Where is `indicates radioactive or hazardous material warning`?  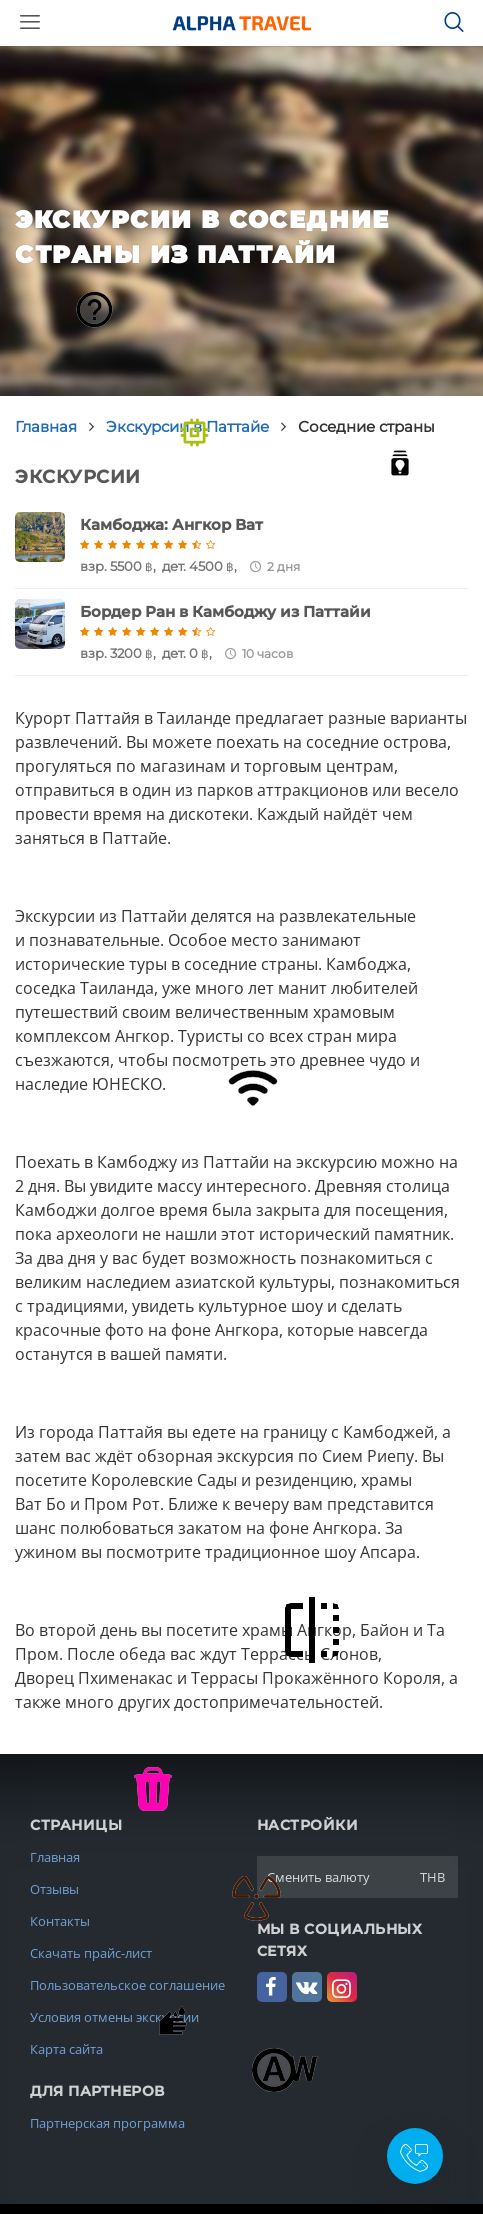 indicates radioactive or hazardous material warning is located at coordinates (256, 1896).